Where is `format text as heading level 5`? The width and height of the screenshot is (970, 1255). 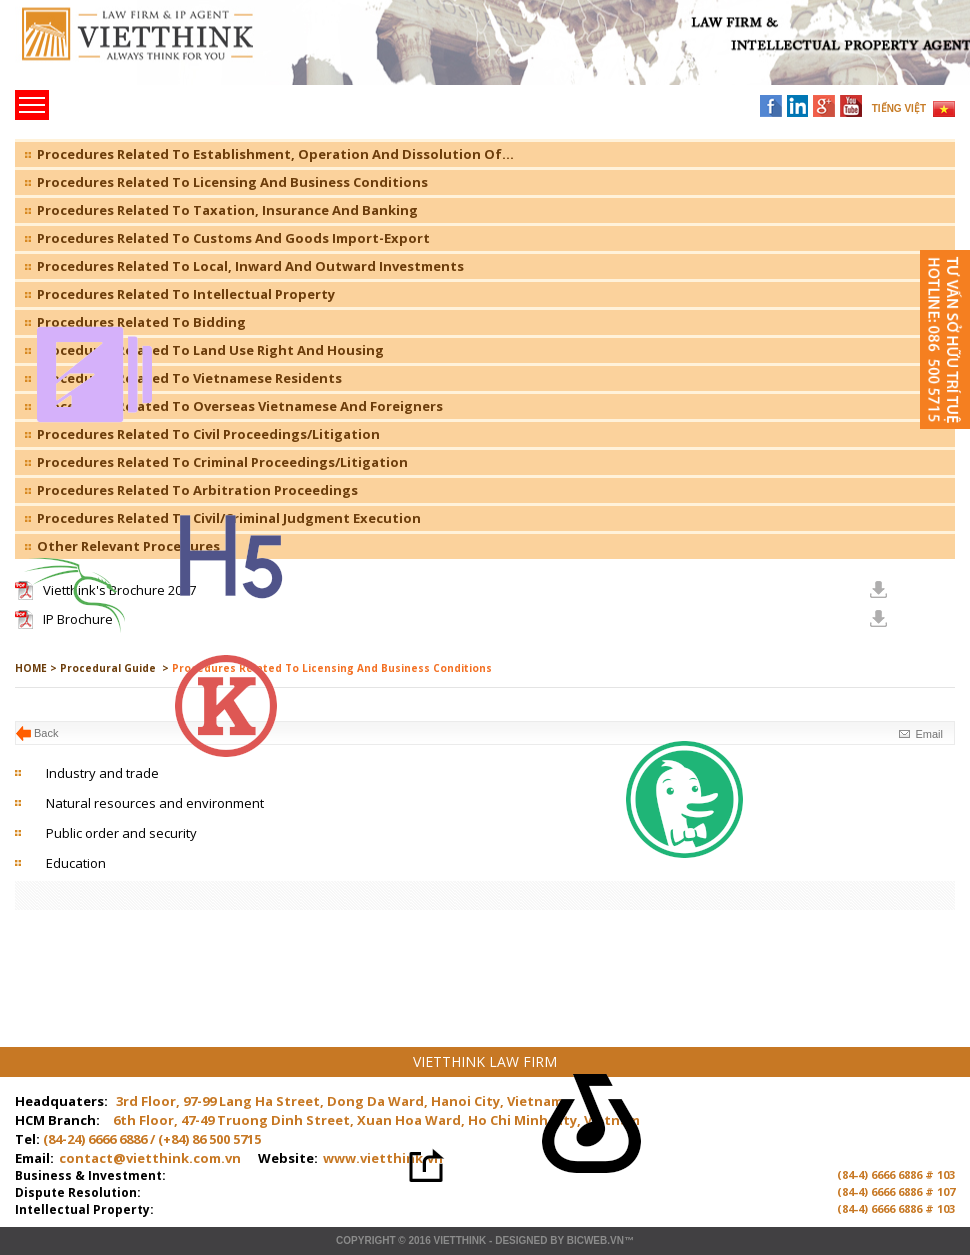 format text as heading level 5 is located at coordinates (230, 555).